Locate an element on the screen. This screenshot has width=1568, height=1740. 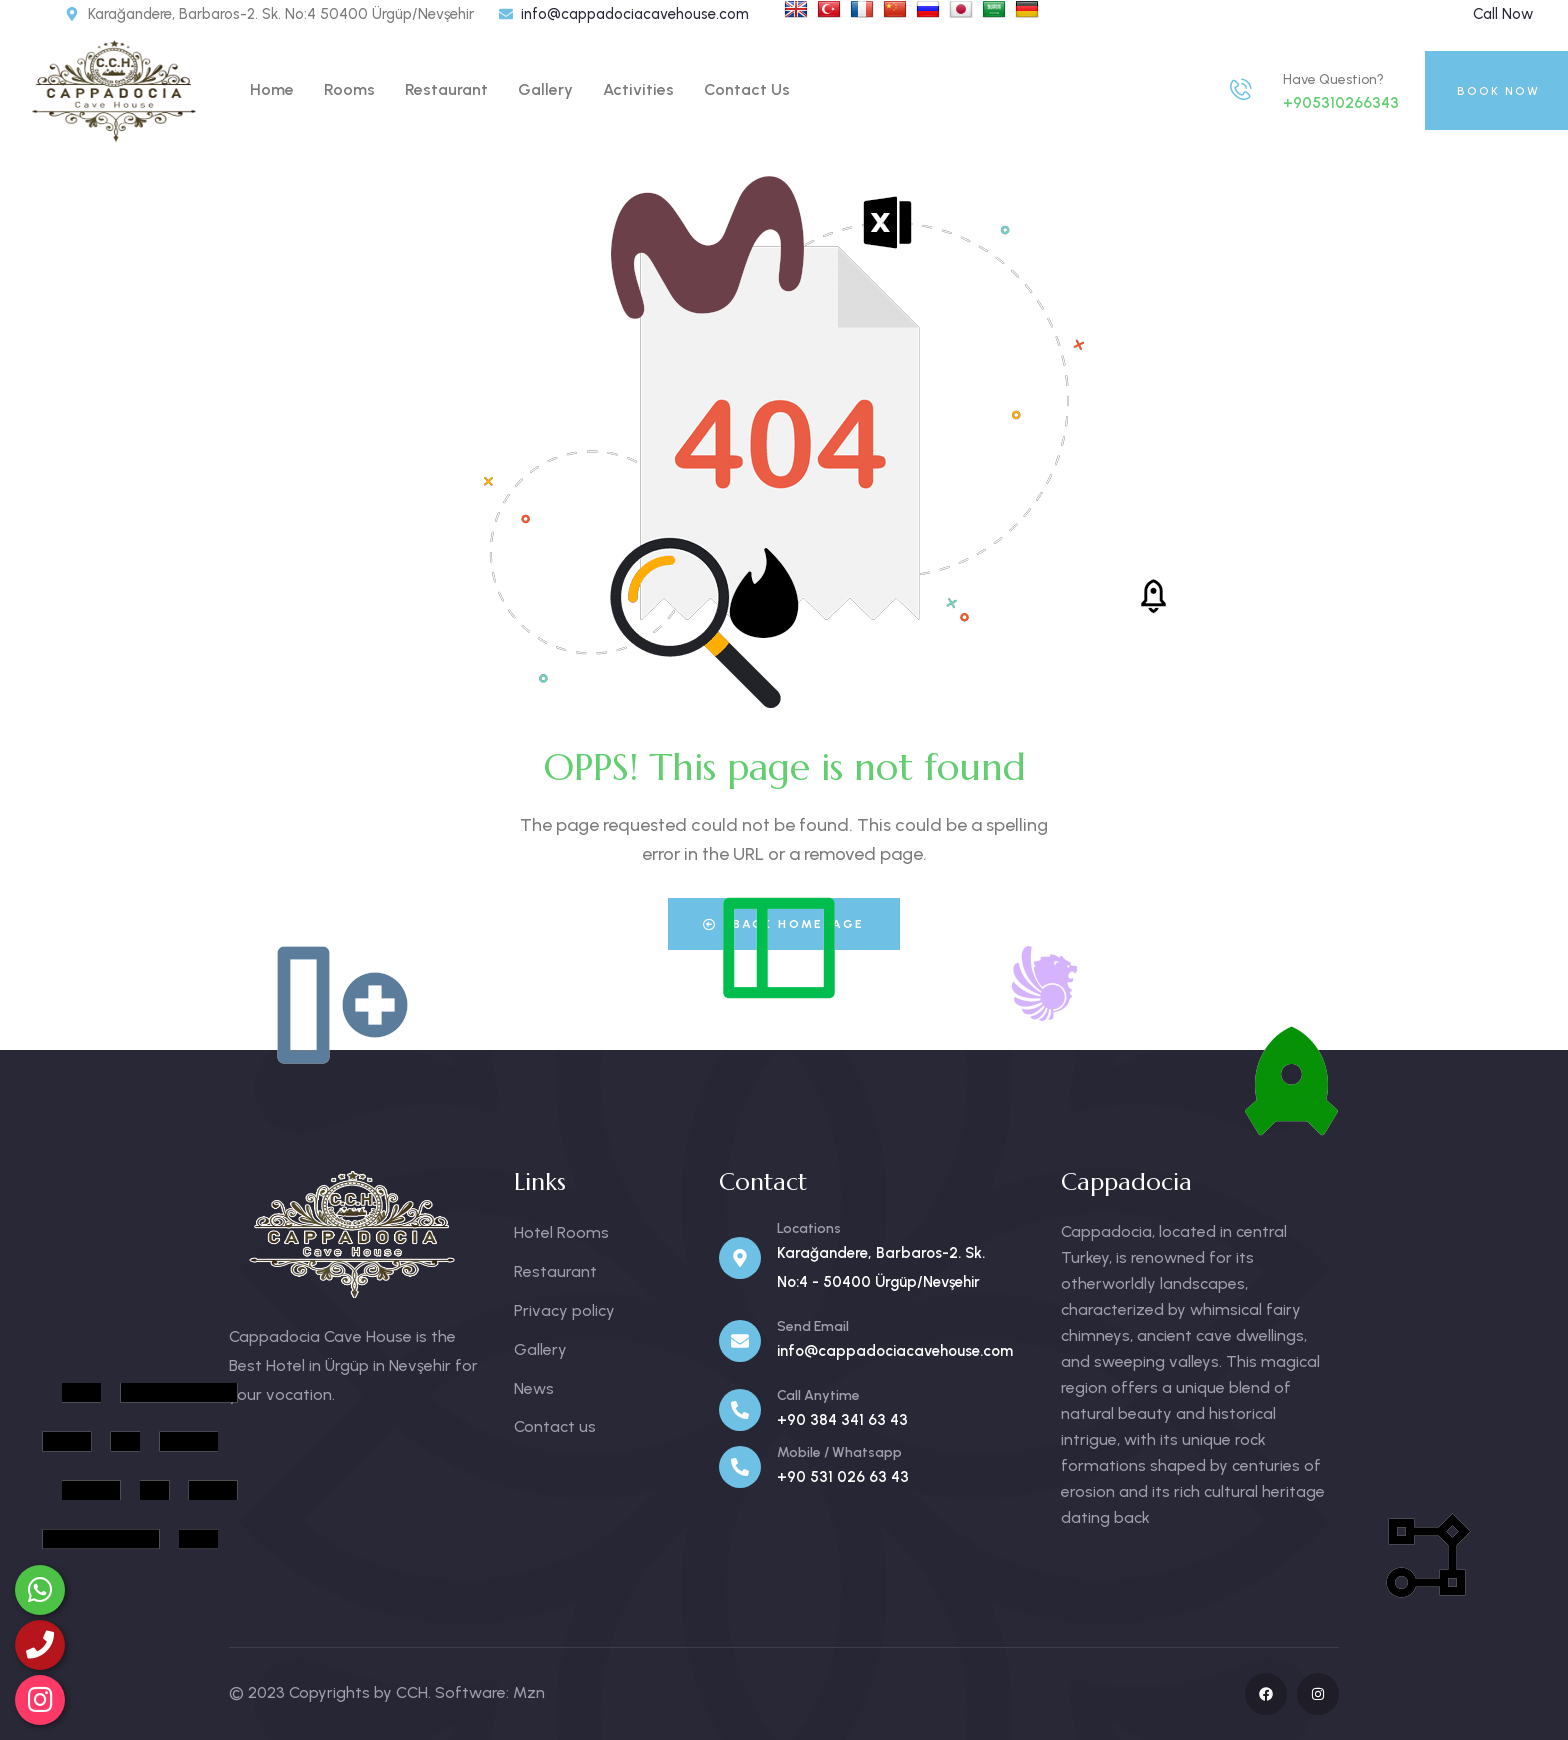
open the Movistar mobile app is located at coordinates (707, 247).